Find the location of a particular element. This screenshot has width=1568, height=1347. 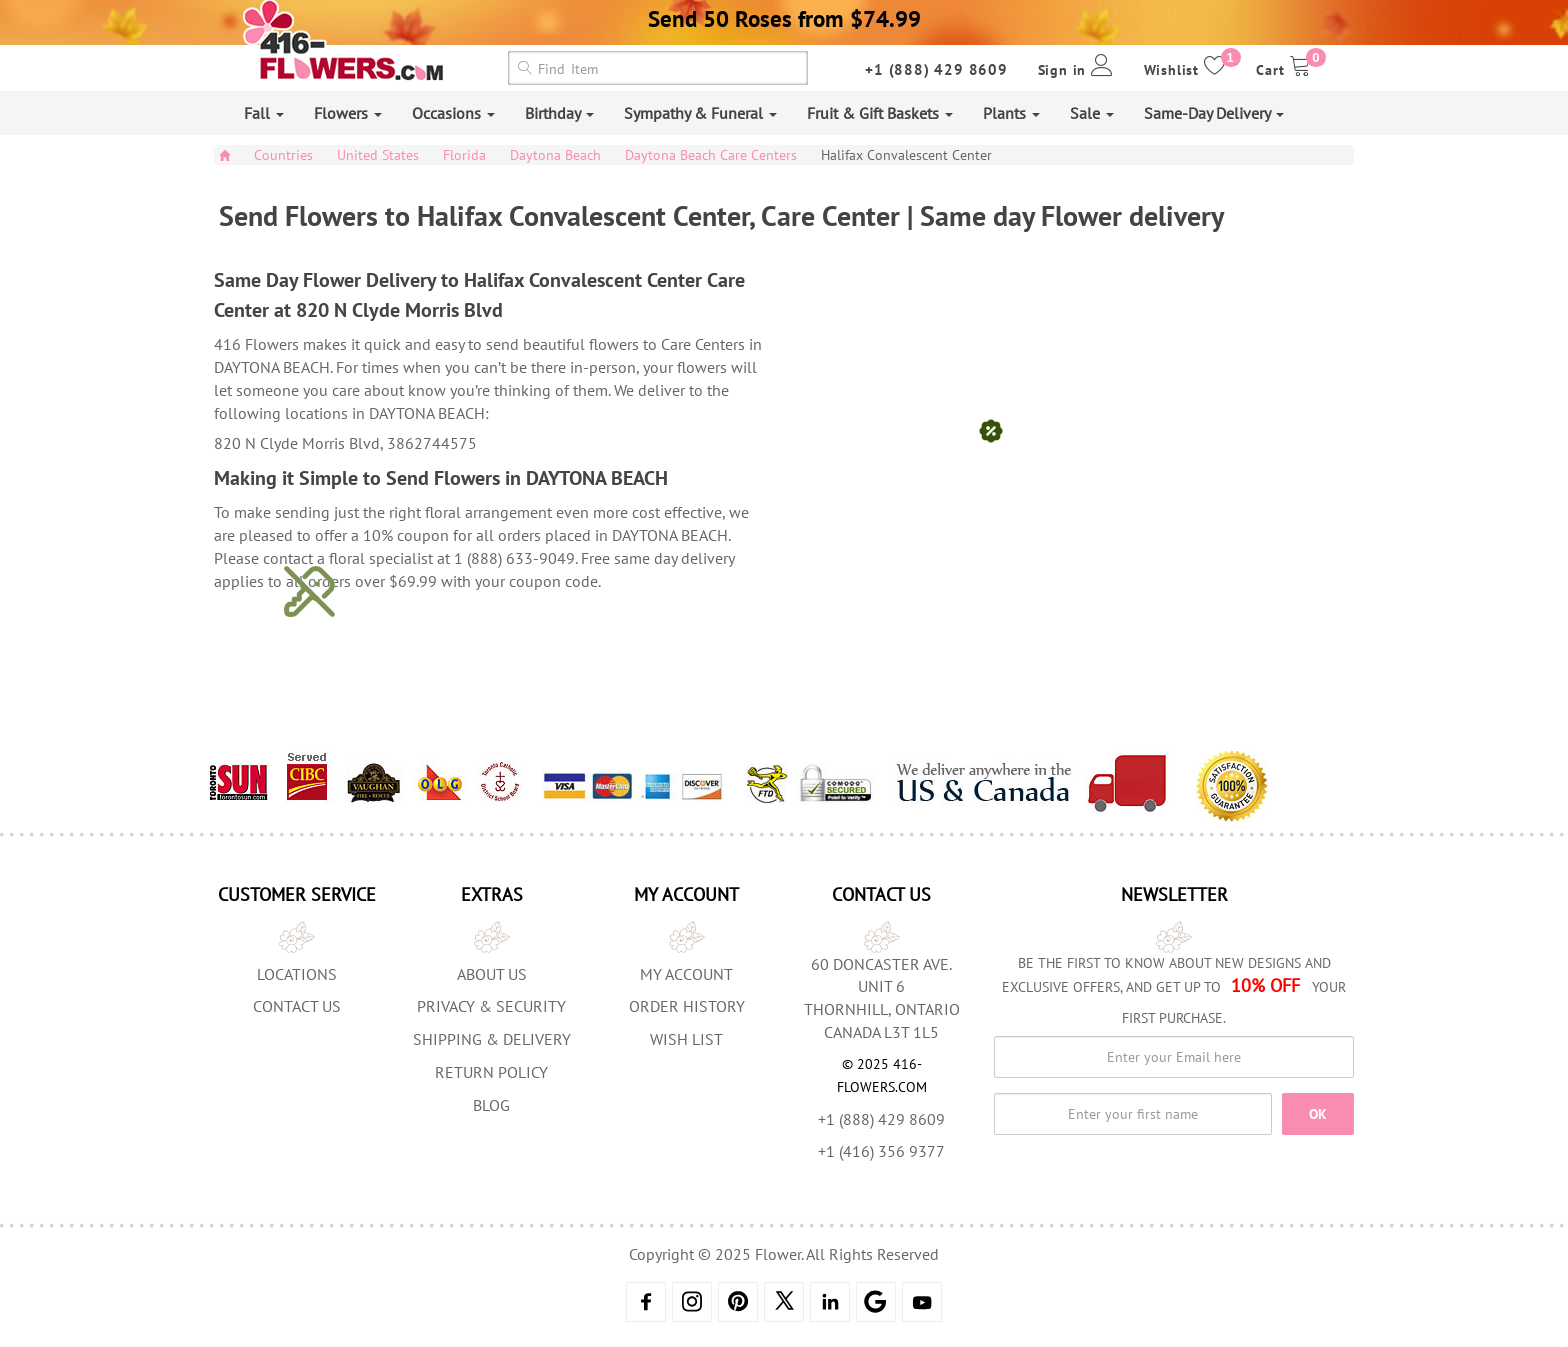

access denied or authentication disabled is located at coordinates (309, 591).